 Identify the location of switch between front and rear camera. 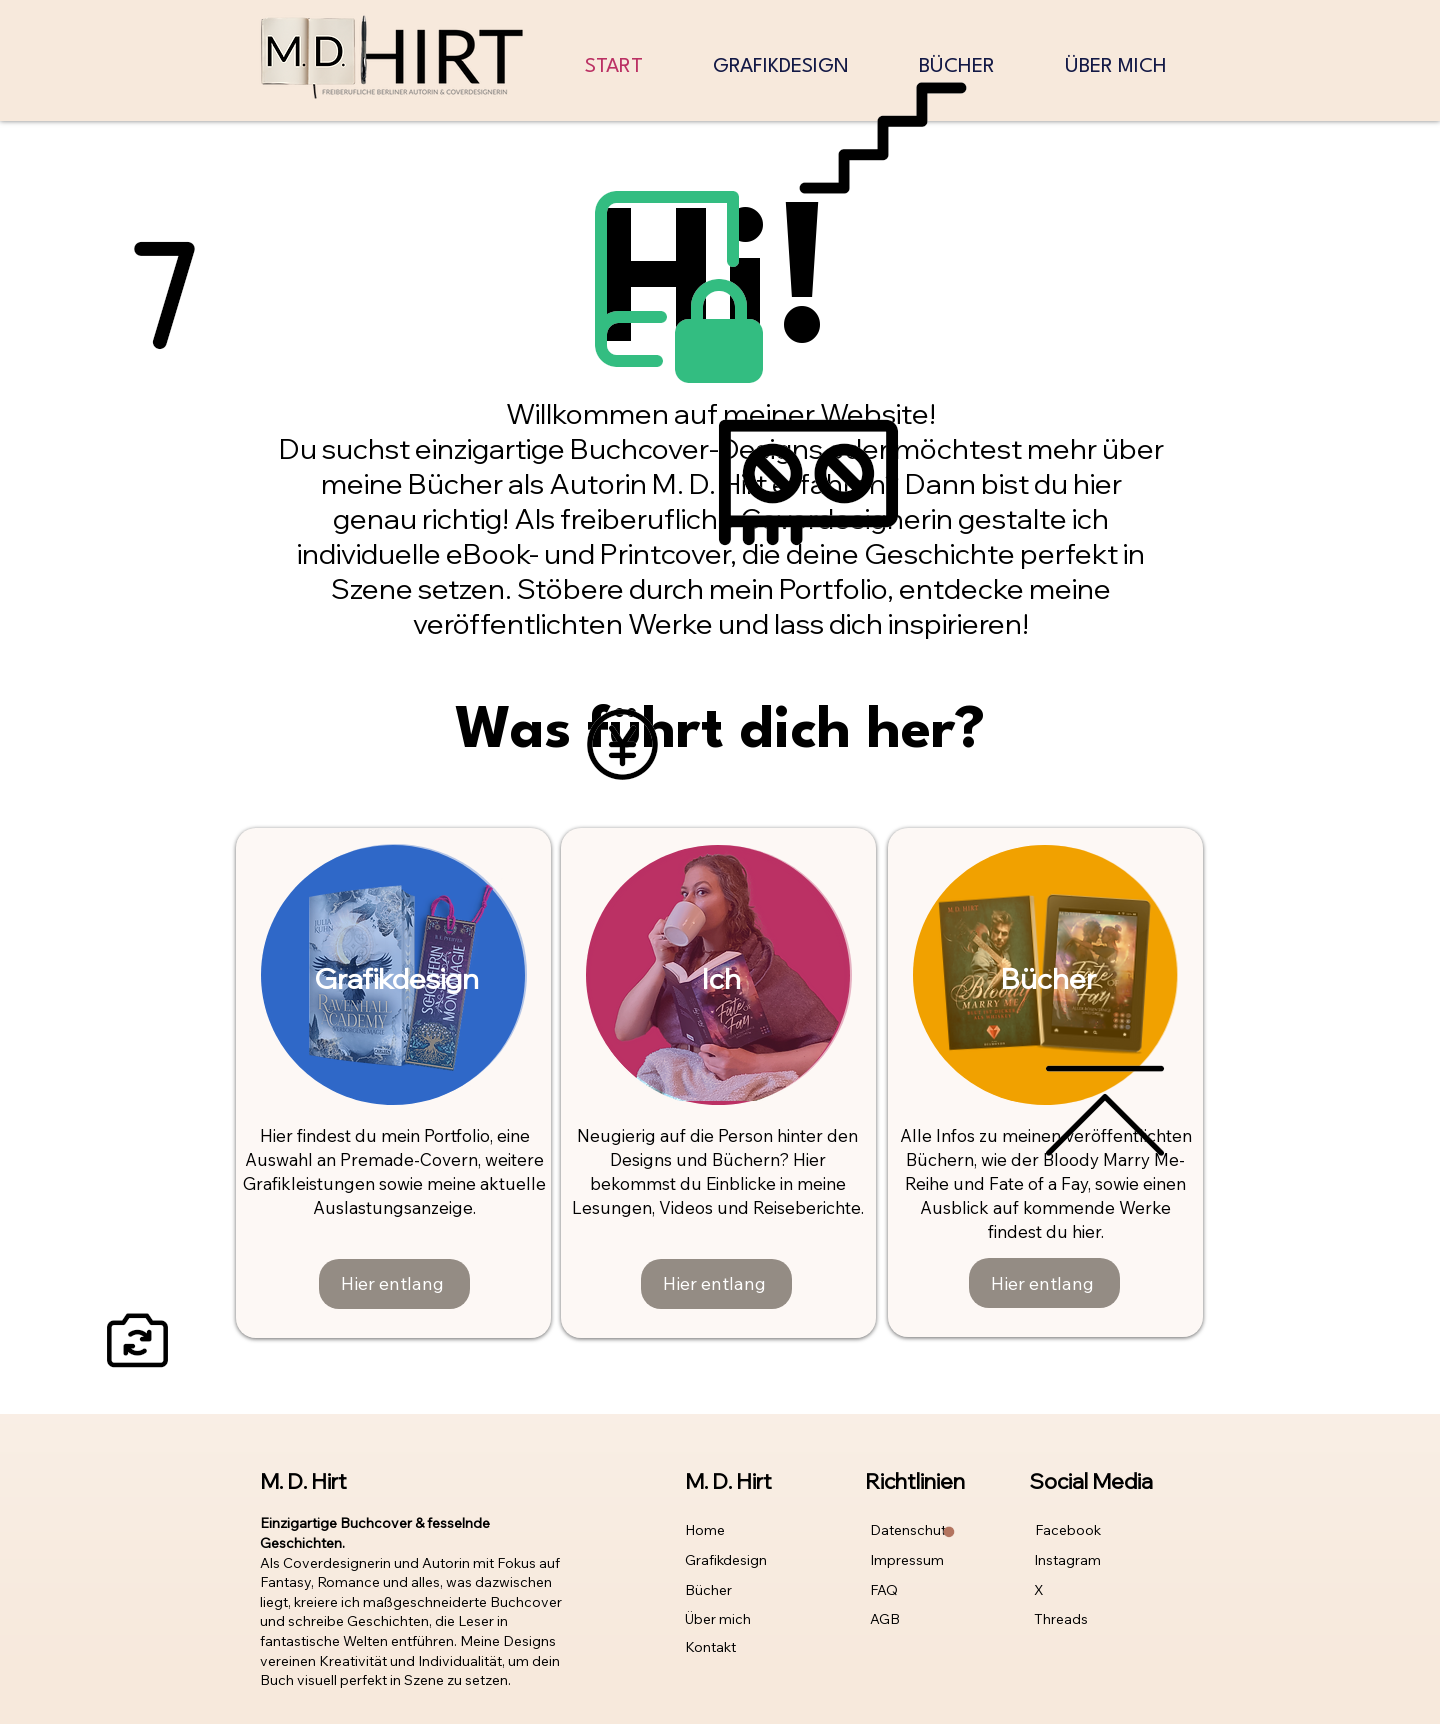
(137, 1341).